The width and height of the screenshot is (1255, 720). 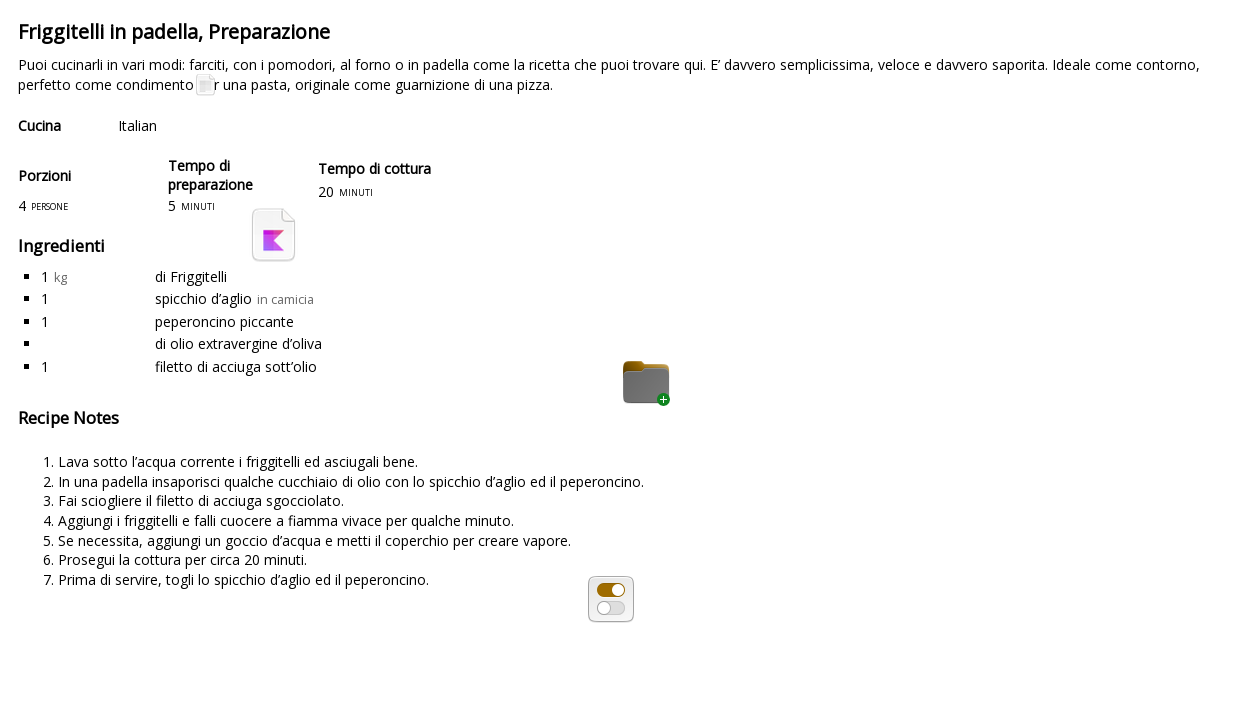 I want to click on open system settings or preferences, so click(x=611, y=599).